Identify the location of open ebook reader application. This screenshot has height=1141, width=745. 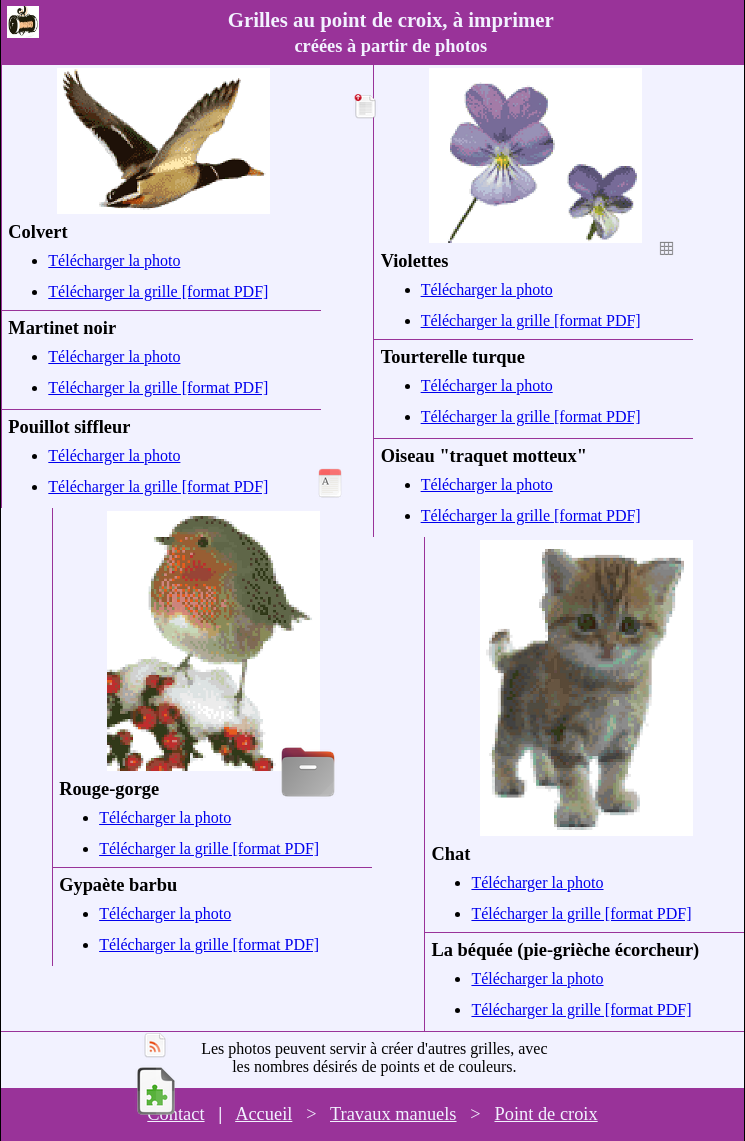
(330, 483).